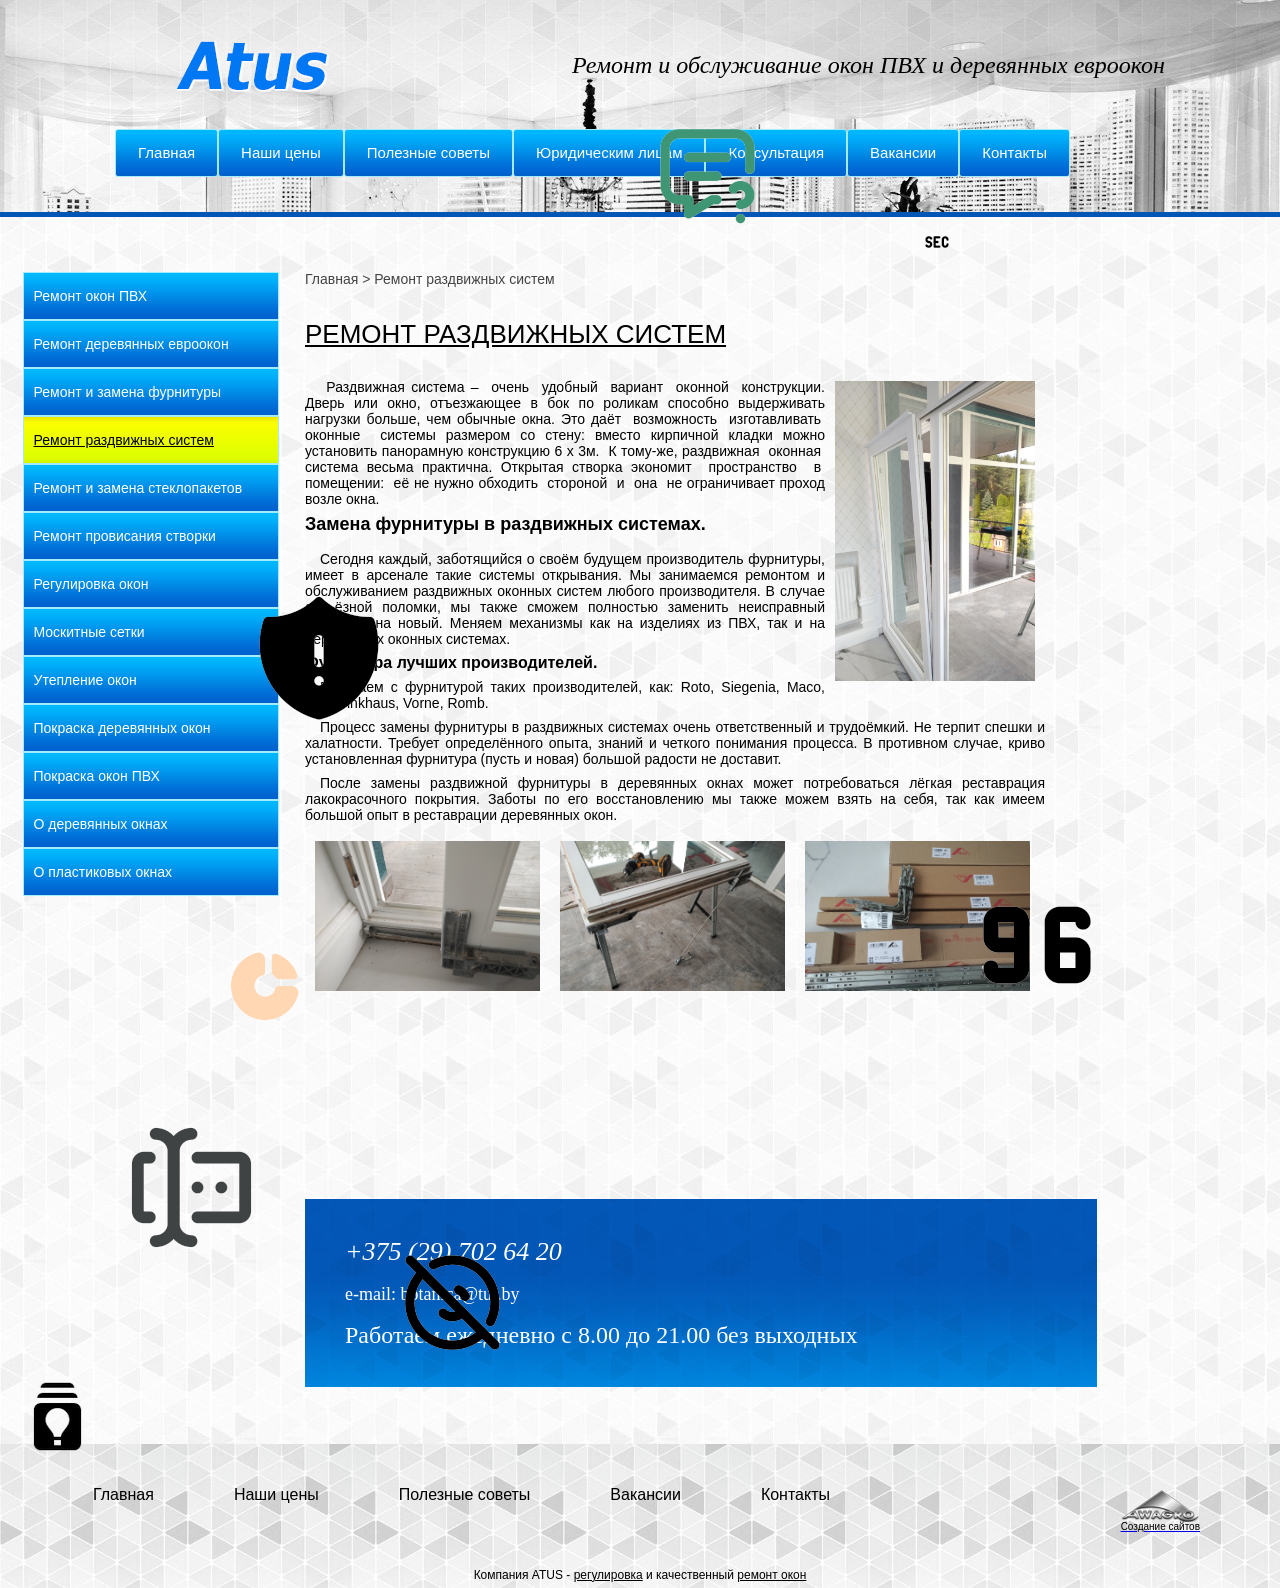  I want to click on access help or FAQ chat, so click(707, 171).